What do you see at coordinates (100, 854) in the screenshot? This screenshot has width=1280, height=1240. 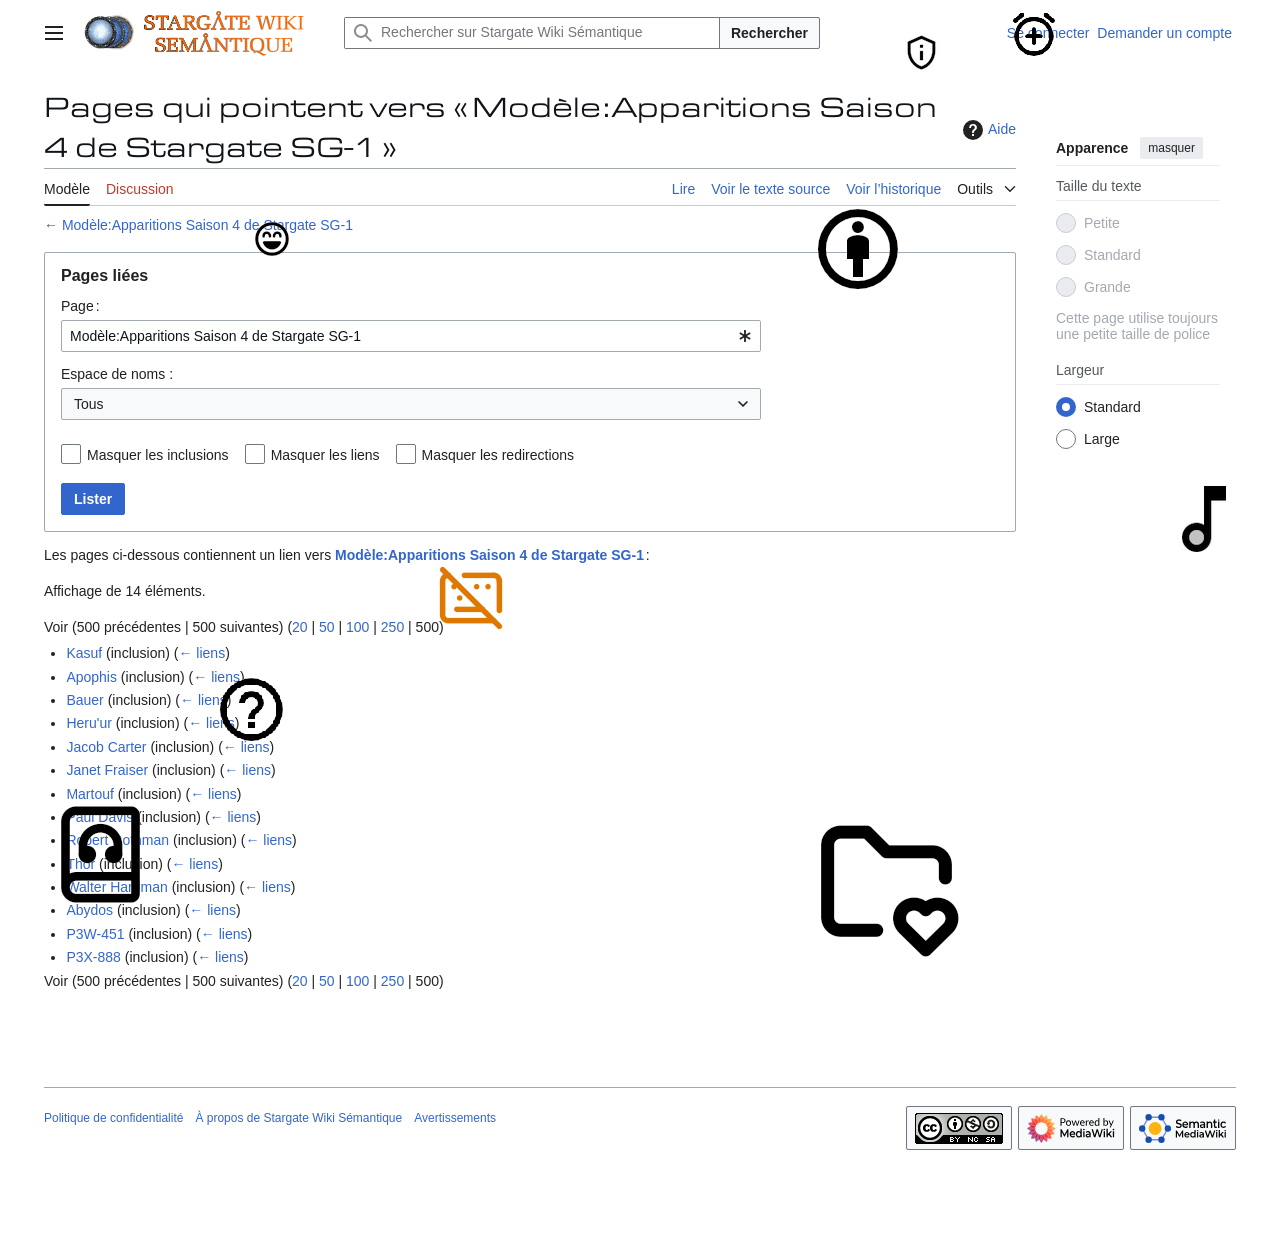 I see `access audiobook library` at bounding box center [100, 854].